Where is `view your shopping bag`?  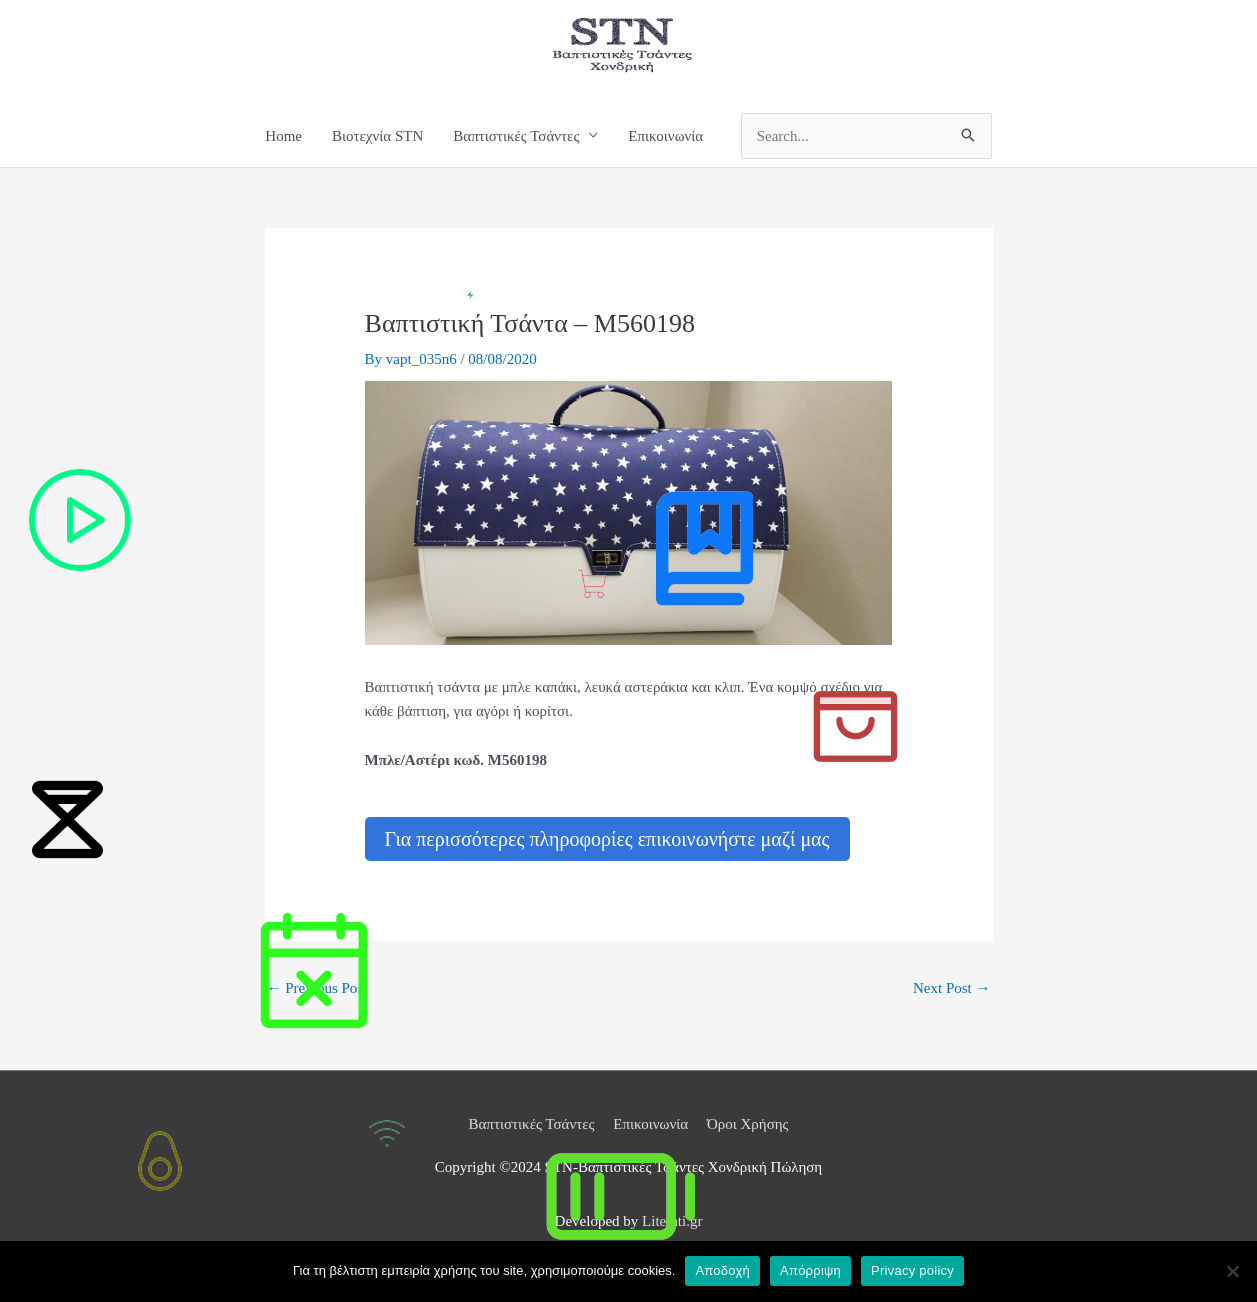
view your shopping bag is located at coordinates (855, 726).